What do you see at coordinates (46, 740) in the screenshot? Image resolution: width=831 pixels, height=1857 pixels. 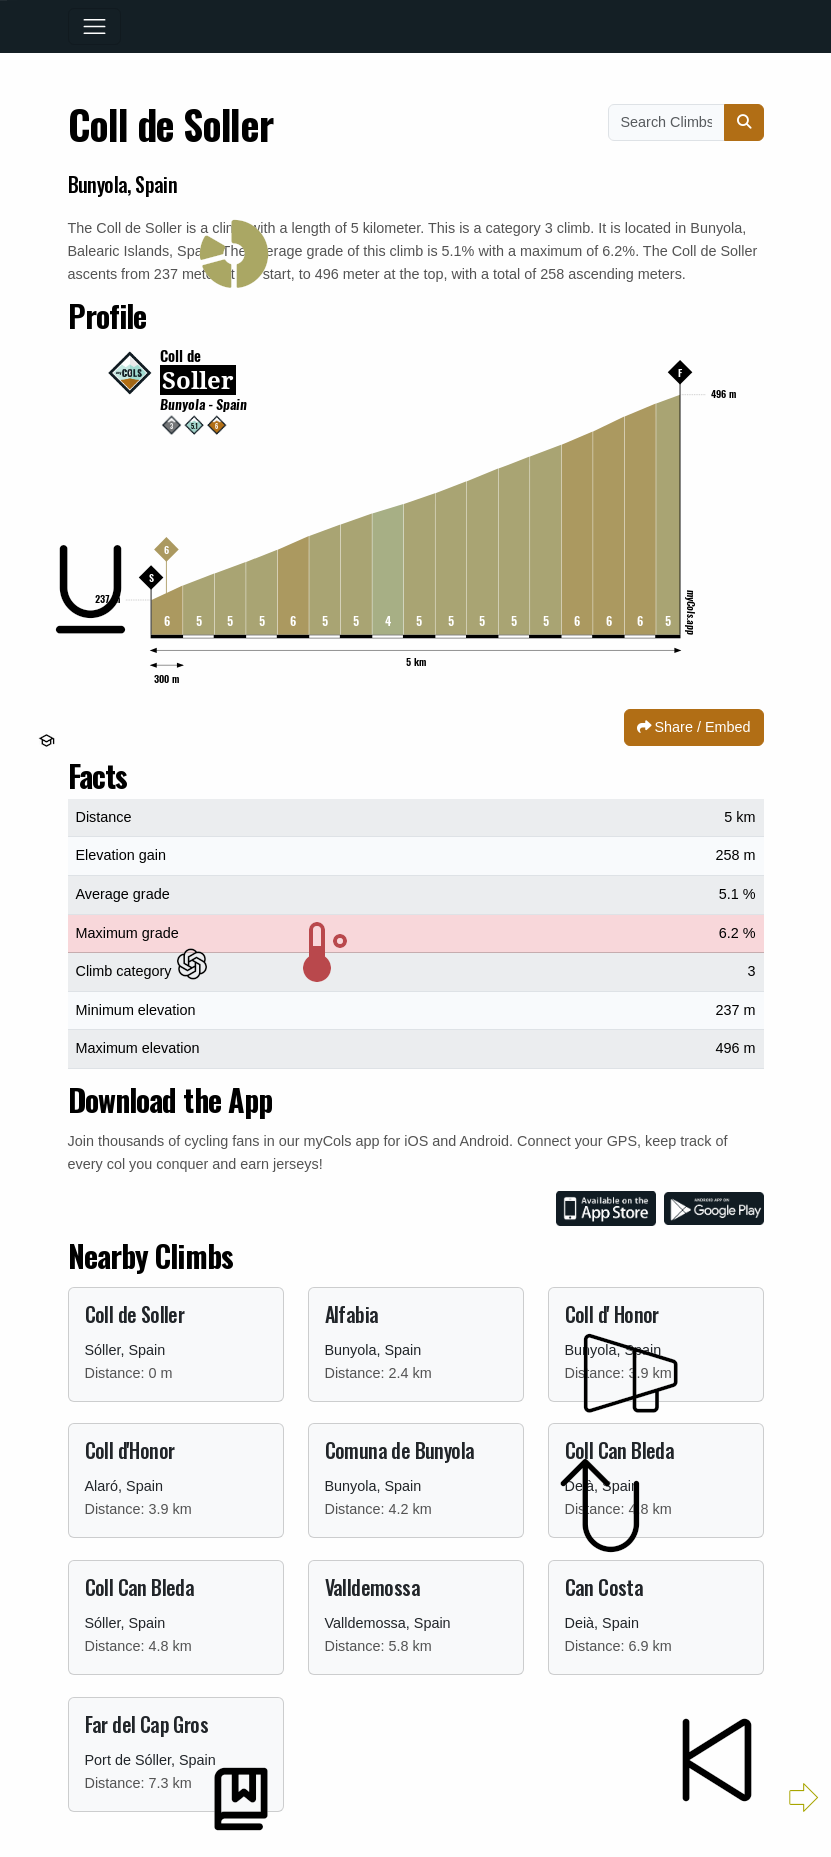 I see `access education or school-related features` at bounding box center [46, 740].